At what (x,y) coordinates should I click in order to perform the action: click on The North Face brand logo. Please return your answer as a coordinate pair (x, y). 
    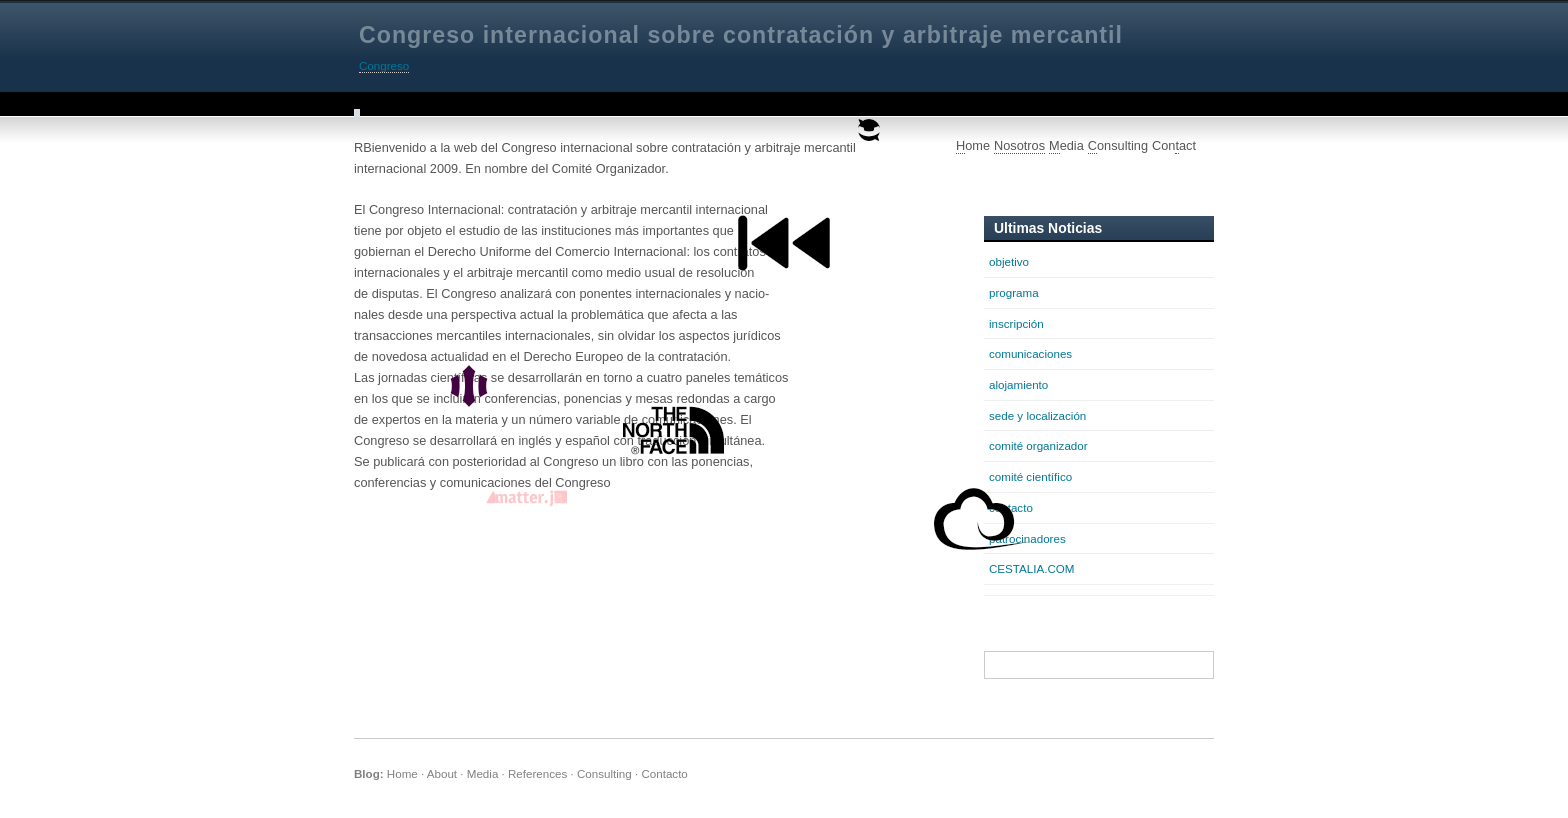
    Looking at the image, I should click on (673, 430).